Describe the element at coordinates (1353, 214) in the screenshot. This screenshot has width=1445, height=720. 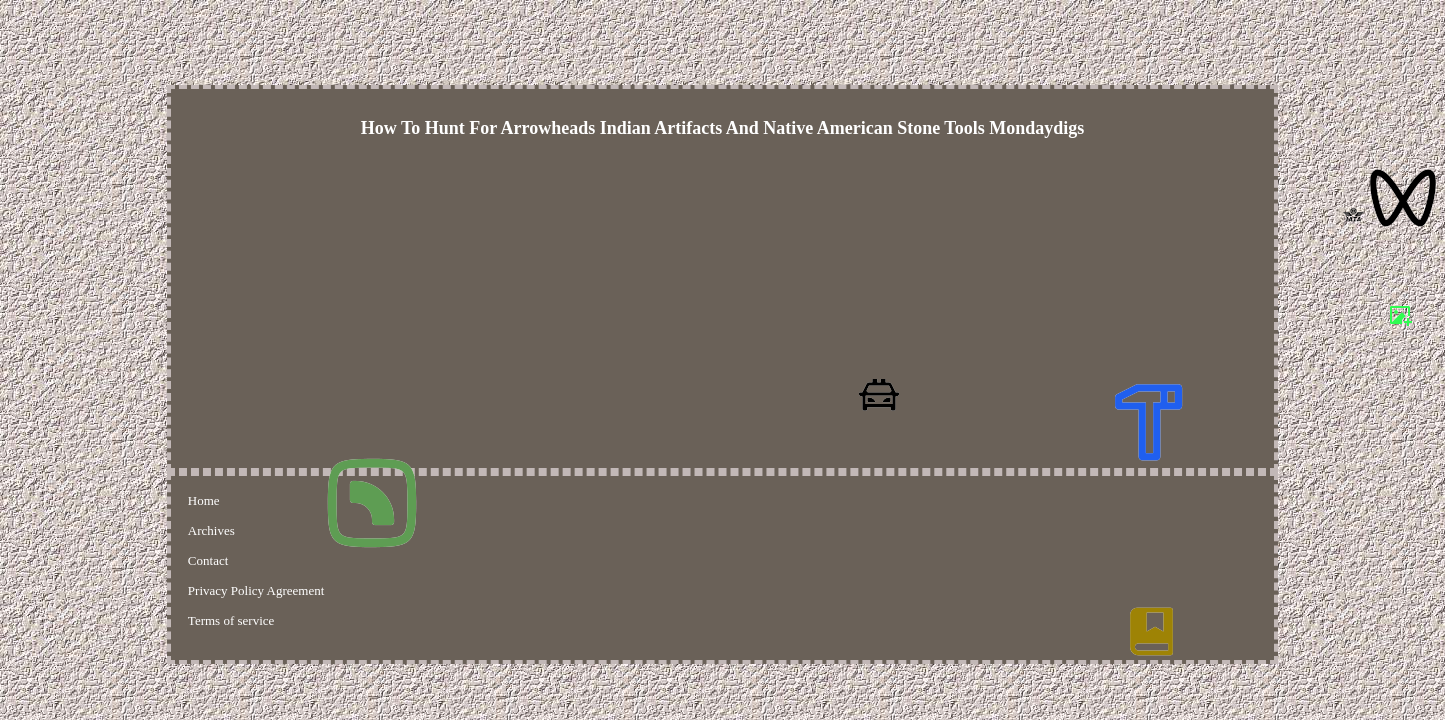
I see `international air transport association logo` at that location.